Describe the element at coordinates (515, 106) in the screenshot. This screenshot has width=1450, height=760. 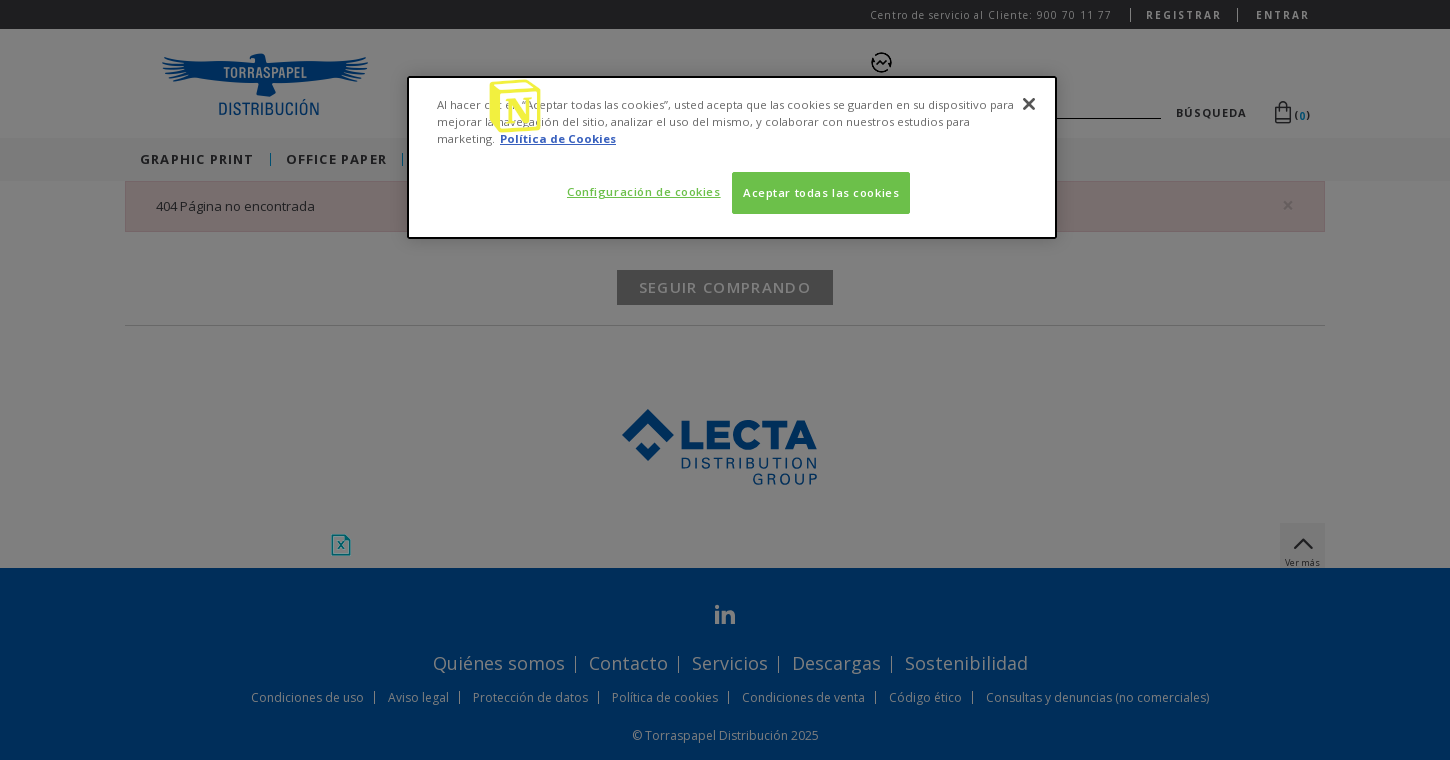
I see `open Notion app` at that location.